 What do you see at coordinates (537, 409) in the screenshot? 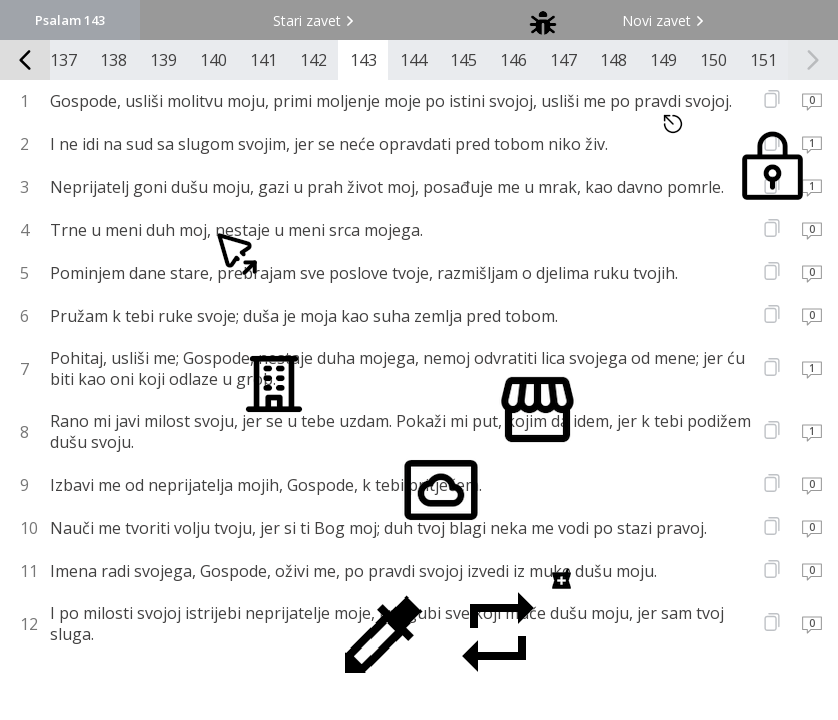
I see `access the marketplace or shop` at bounding box center [537, 409].